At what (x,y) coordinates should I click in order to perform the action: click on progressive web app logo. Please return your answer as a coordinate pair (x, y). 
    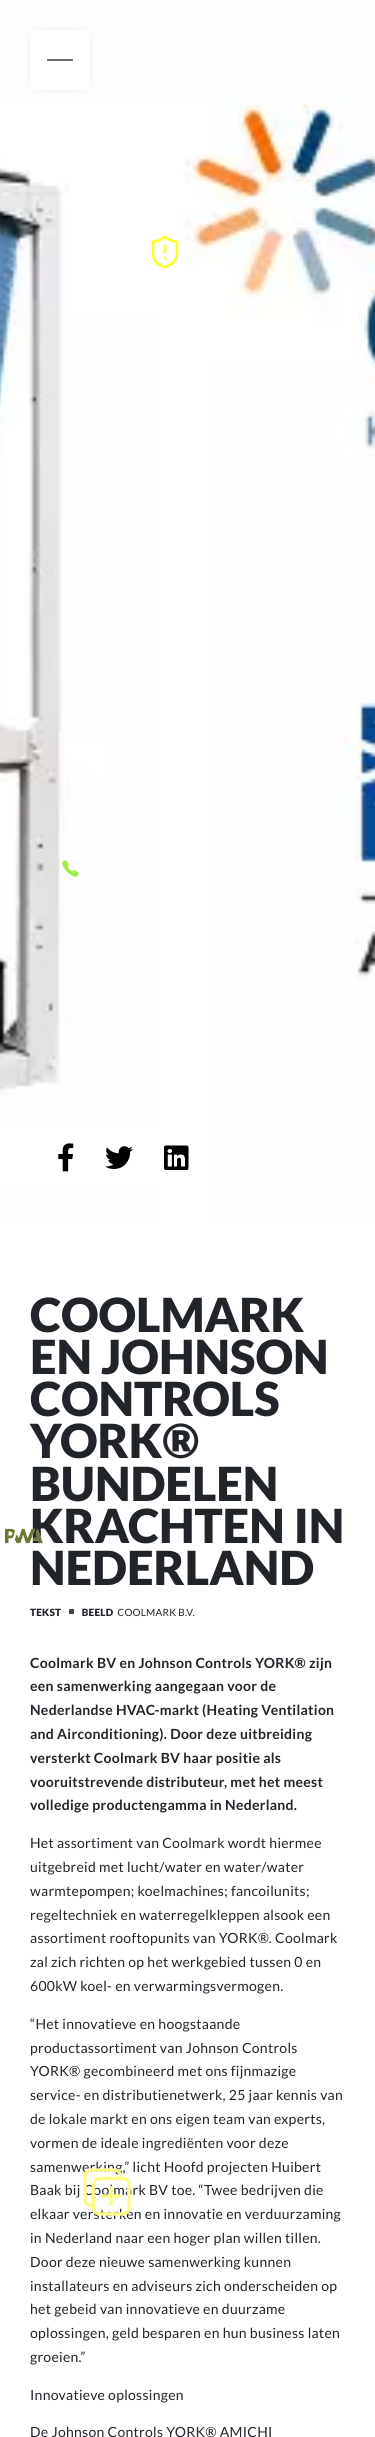
    Looking at the image, I should click on (24, 1536).